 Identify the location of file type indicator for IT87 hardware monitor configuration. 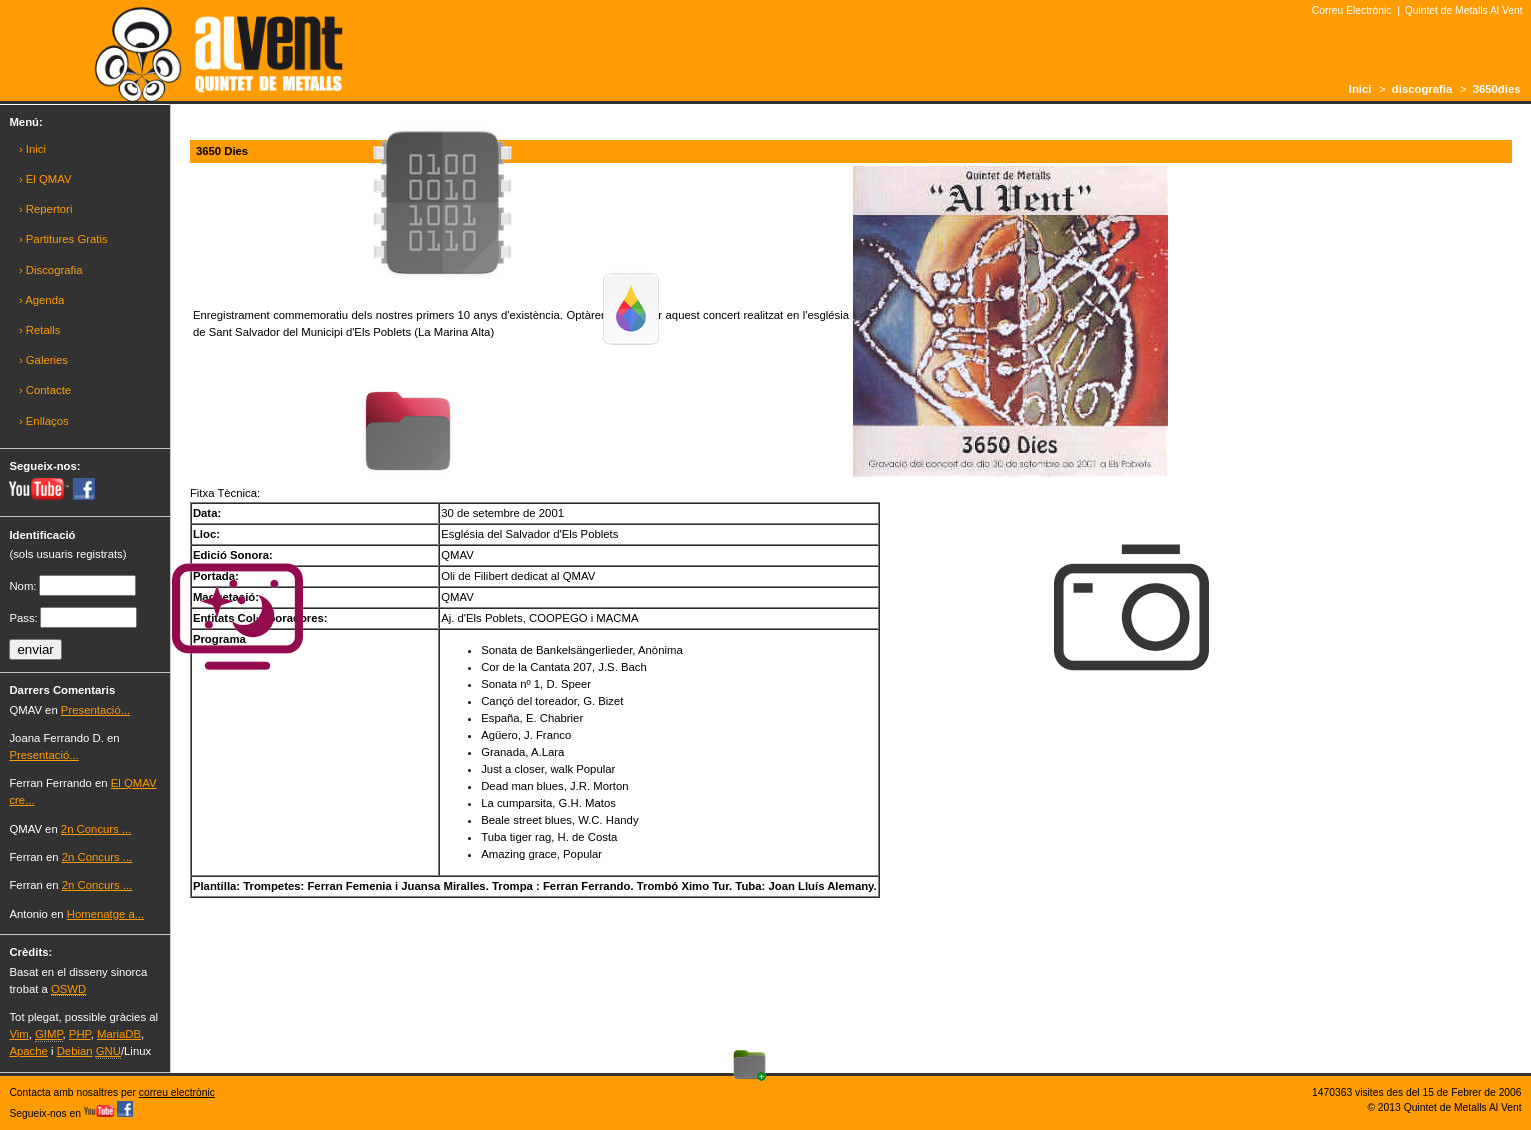
(631, 309).